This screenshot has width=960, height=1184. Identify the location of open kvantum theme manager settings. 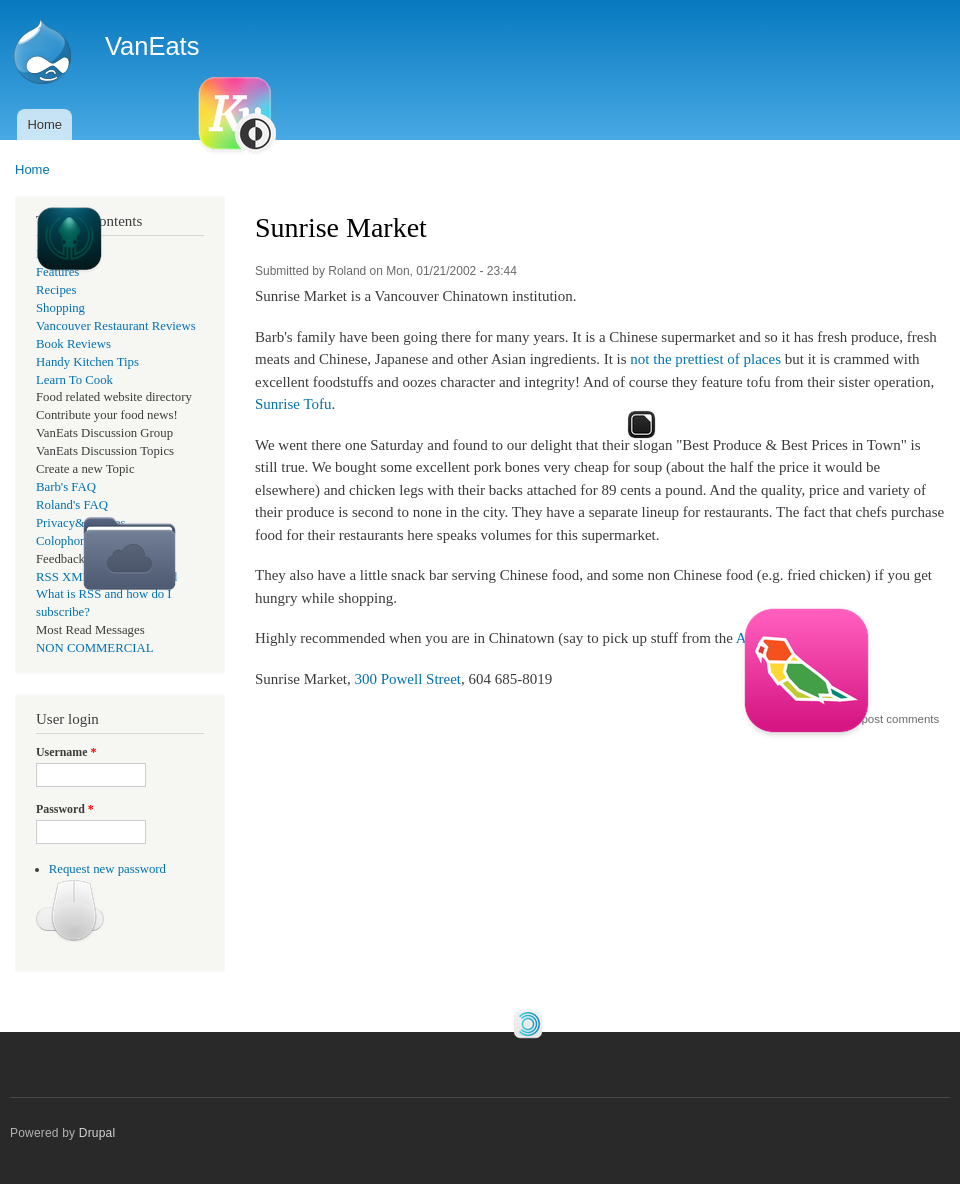
(235, 114).